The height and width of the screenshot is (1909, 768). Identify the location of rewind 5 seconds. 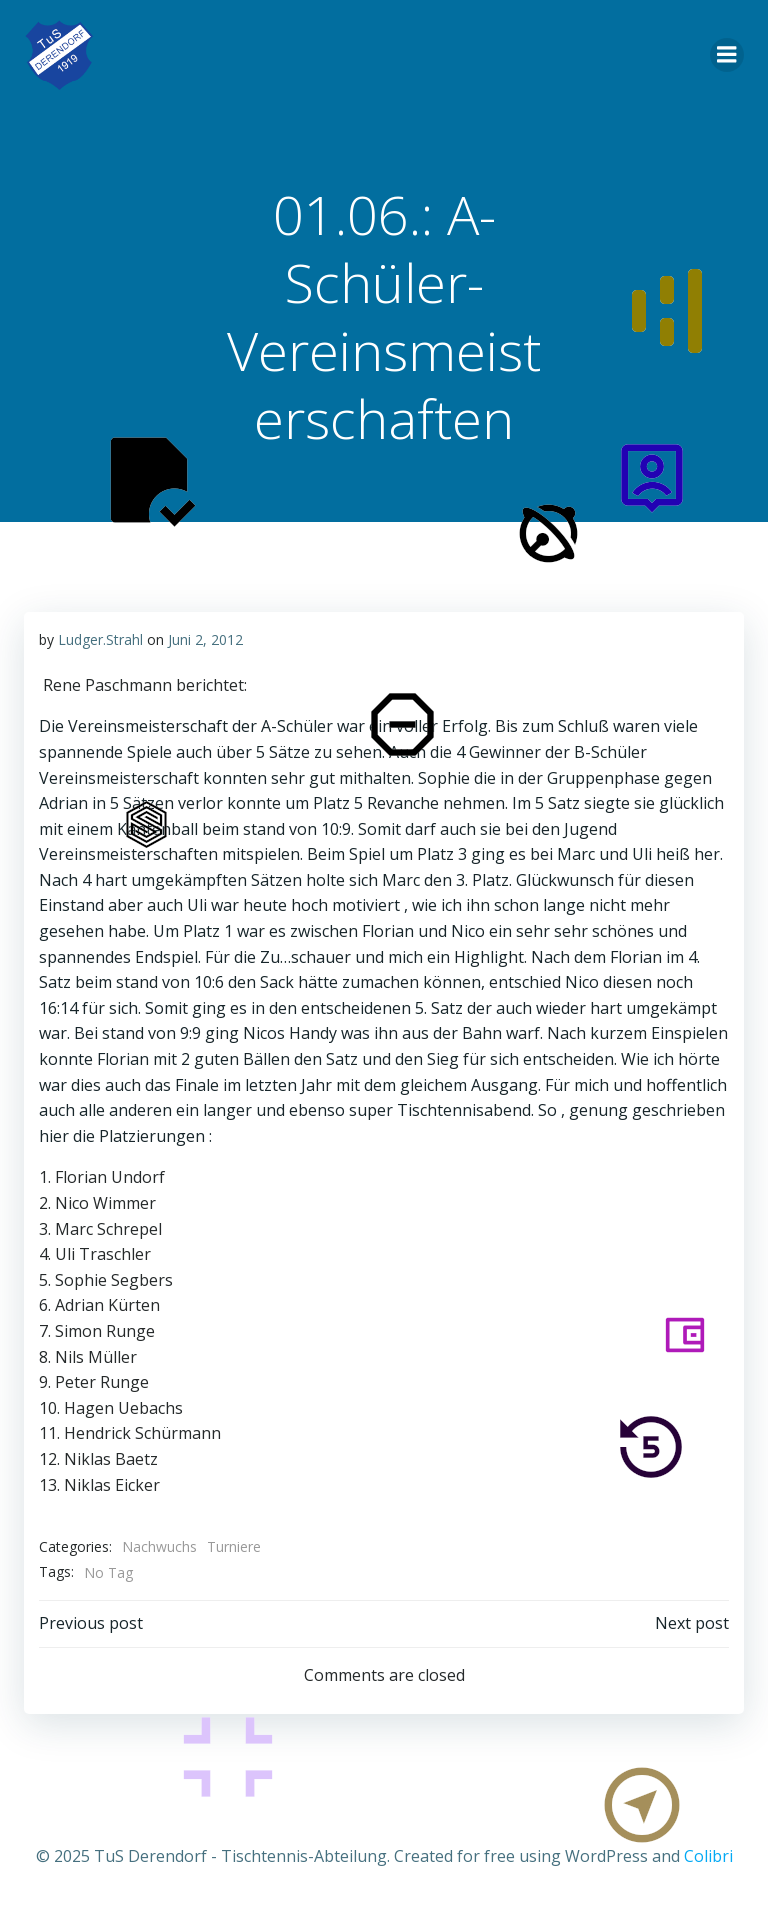
(651, 1447).